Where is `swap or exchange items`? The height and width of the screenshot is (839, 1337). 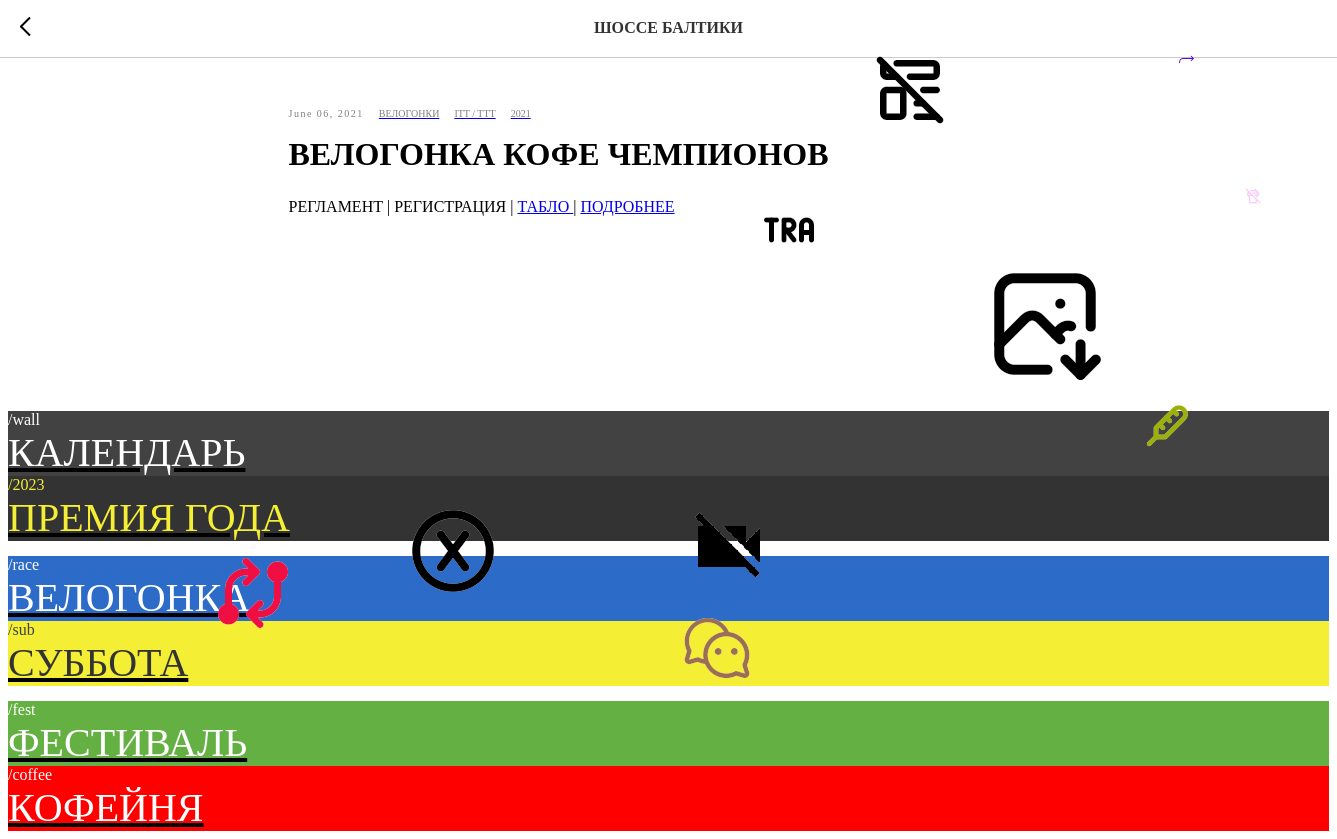
swap or exchange items is located at coordinates (253, 593).